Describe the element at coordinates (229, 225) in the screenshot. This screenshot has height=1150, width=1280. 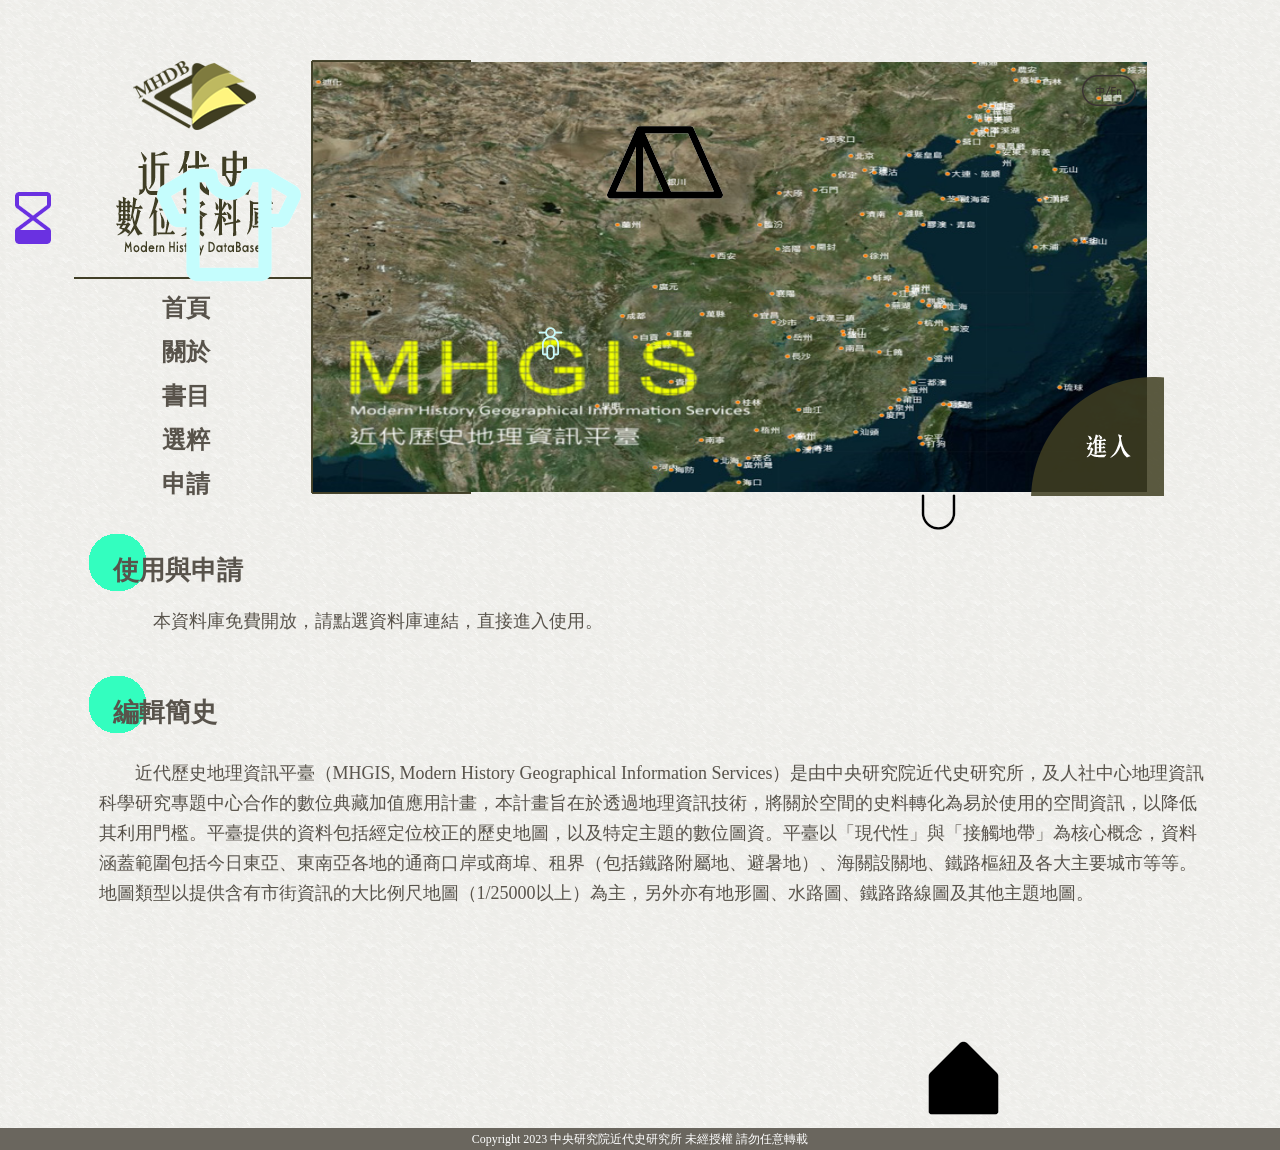
I see `browse clothing or apparel items` at that location.